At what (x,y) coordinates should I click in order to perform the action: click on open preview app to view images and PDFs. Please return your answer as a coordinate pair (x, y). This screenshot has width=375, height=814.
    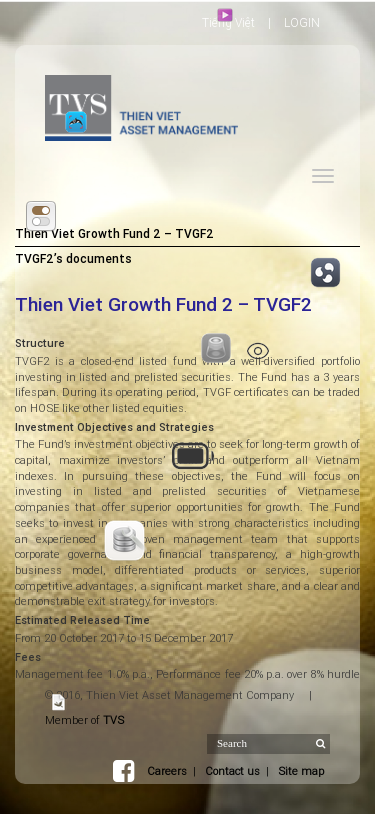
    Looking at the image, I should click on (216, 348).